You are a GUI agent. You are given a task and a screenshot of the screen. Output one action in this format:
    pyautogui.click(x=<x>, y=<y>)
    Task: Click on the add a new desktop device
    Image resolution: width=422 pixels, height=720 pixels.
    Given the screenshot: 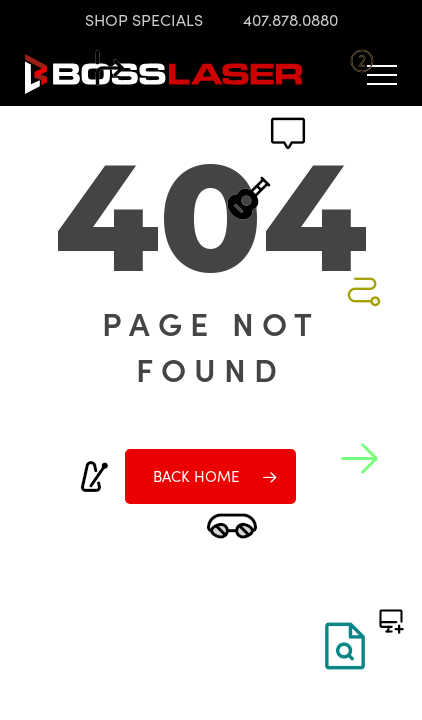 What is the action you would take?
    pyautogui.click(x=391, y=621)
    